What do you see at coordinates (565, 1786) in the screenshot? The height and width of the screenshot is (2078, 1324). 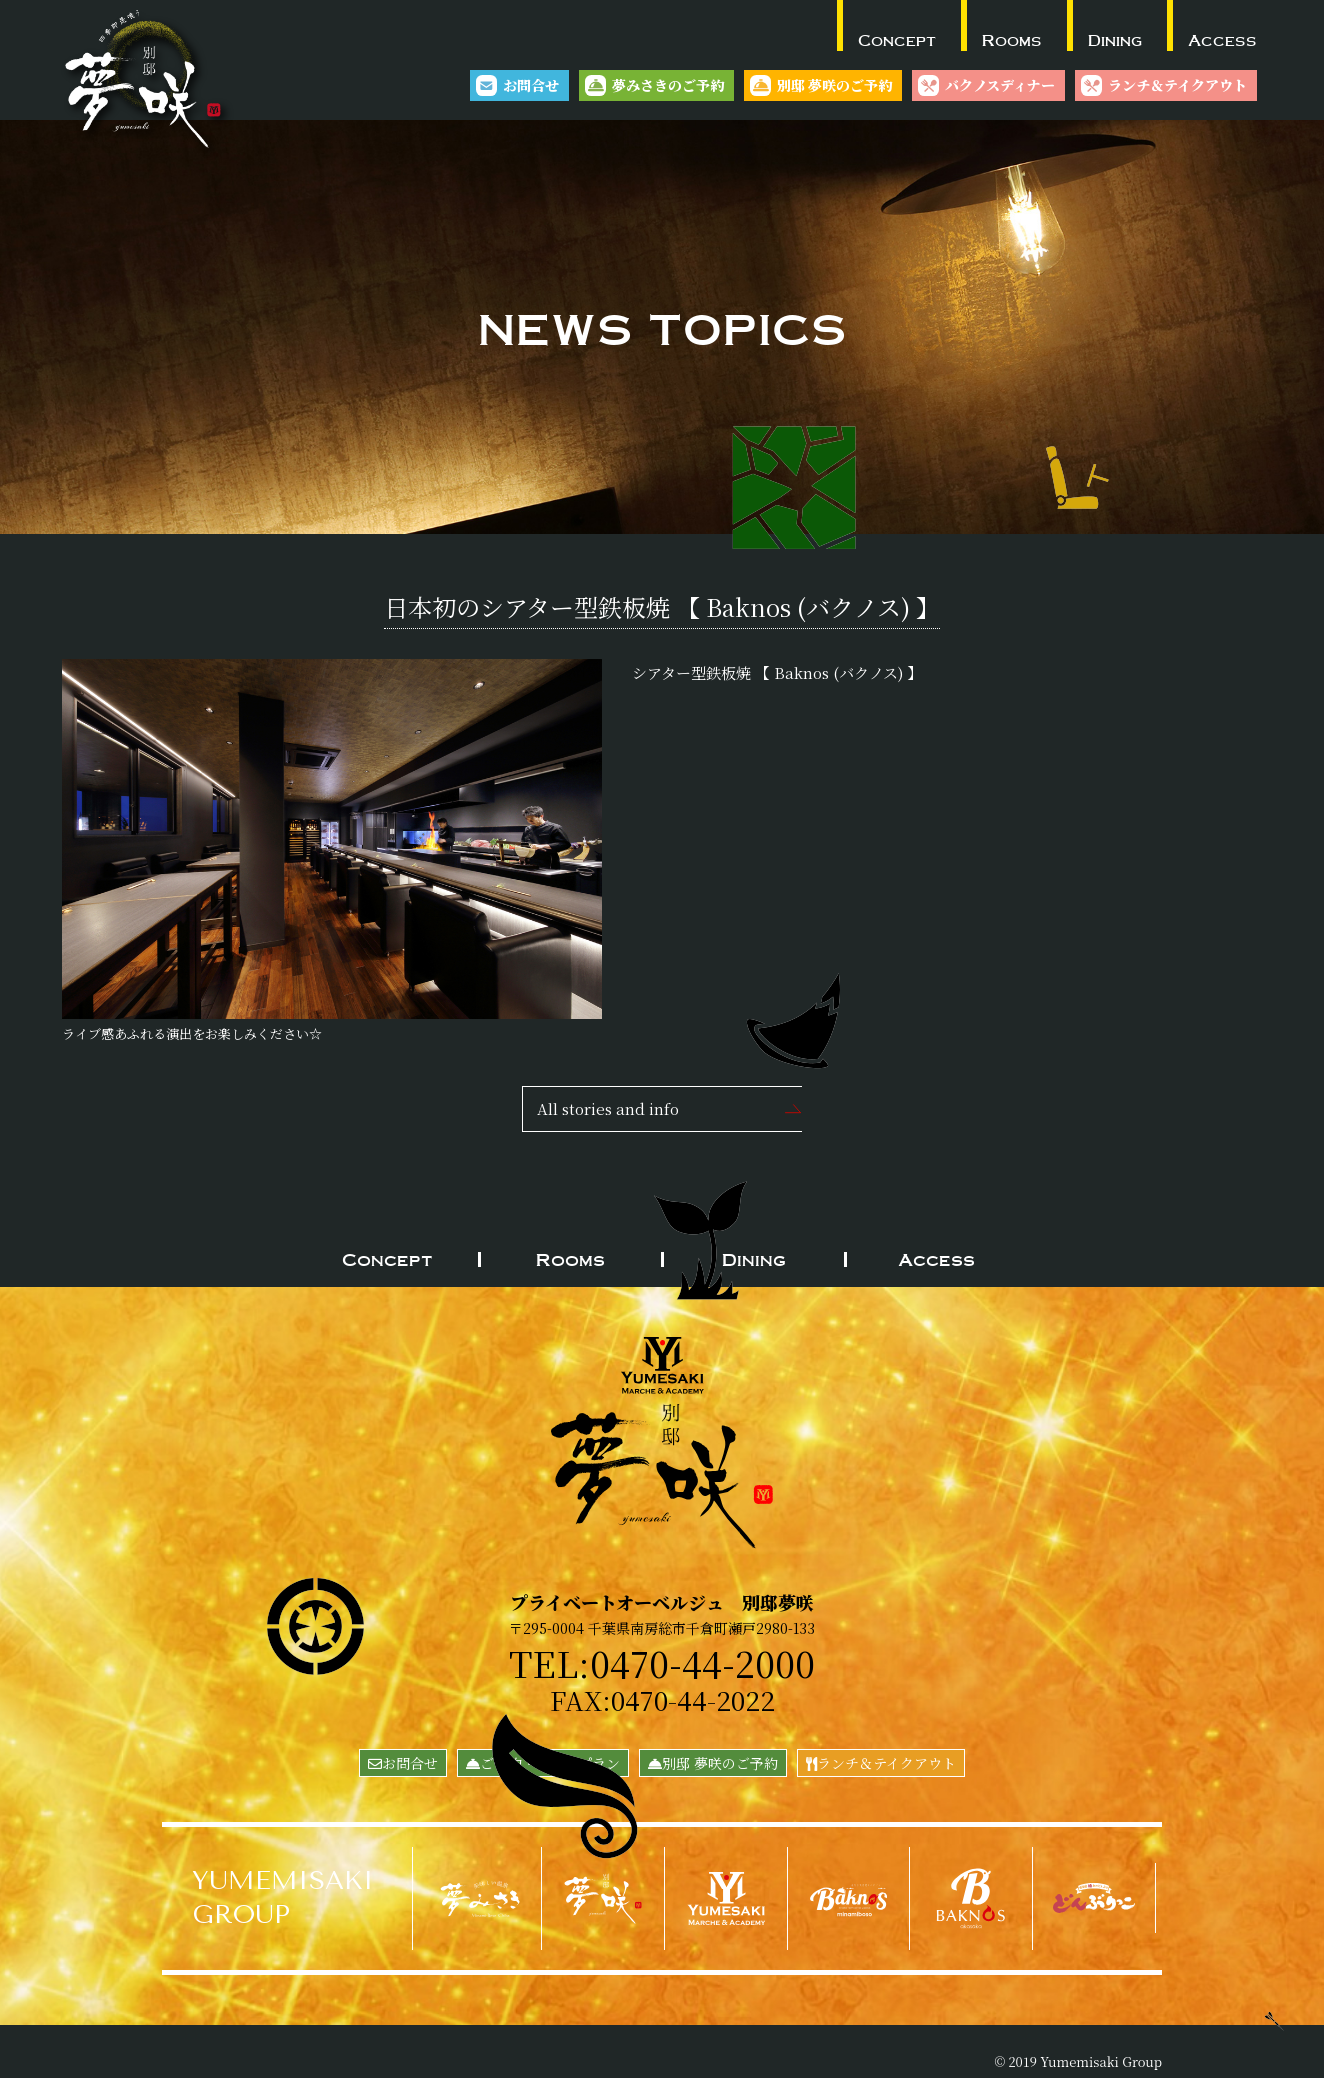 I see `indicates natural or organic content` at bounding box center [565, 1786].